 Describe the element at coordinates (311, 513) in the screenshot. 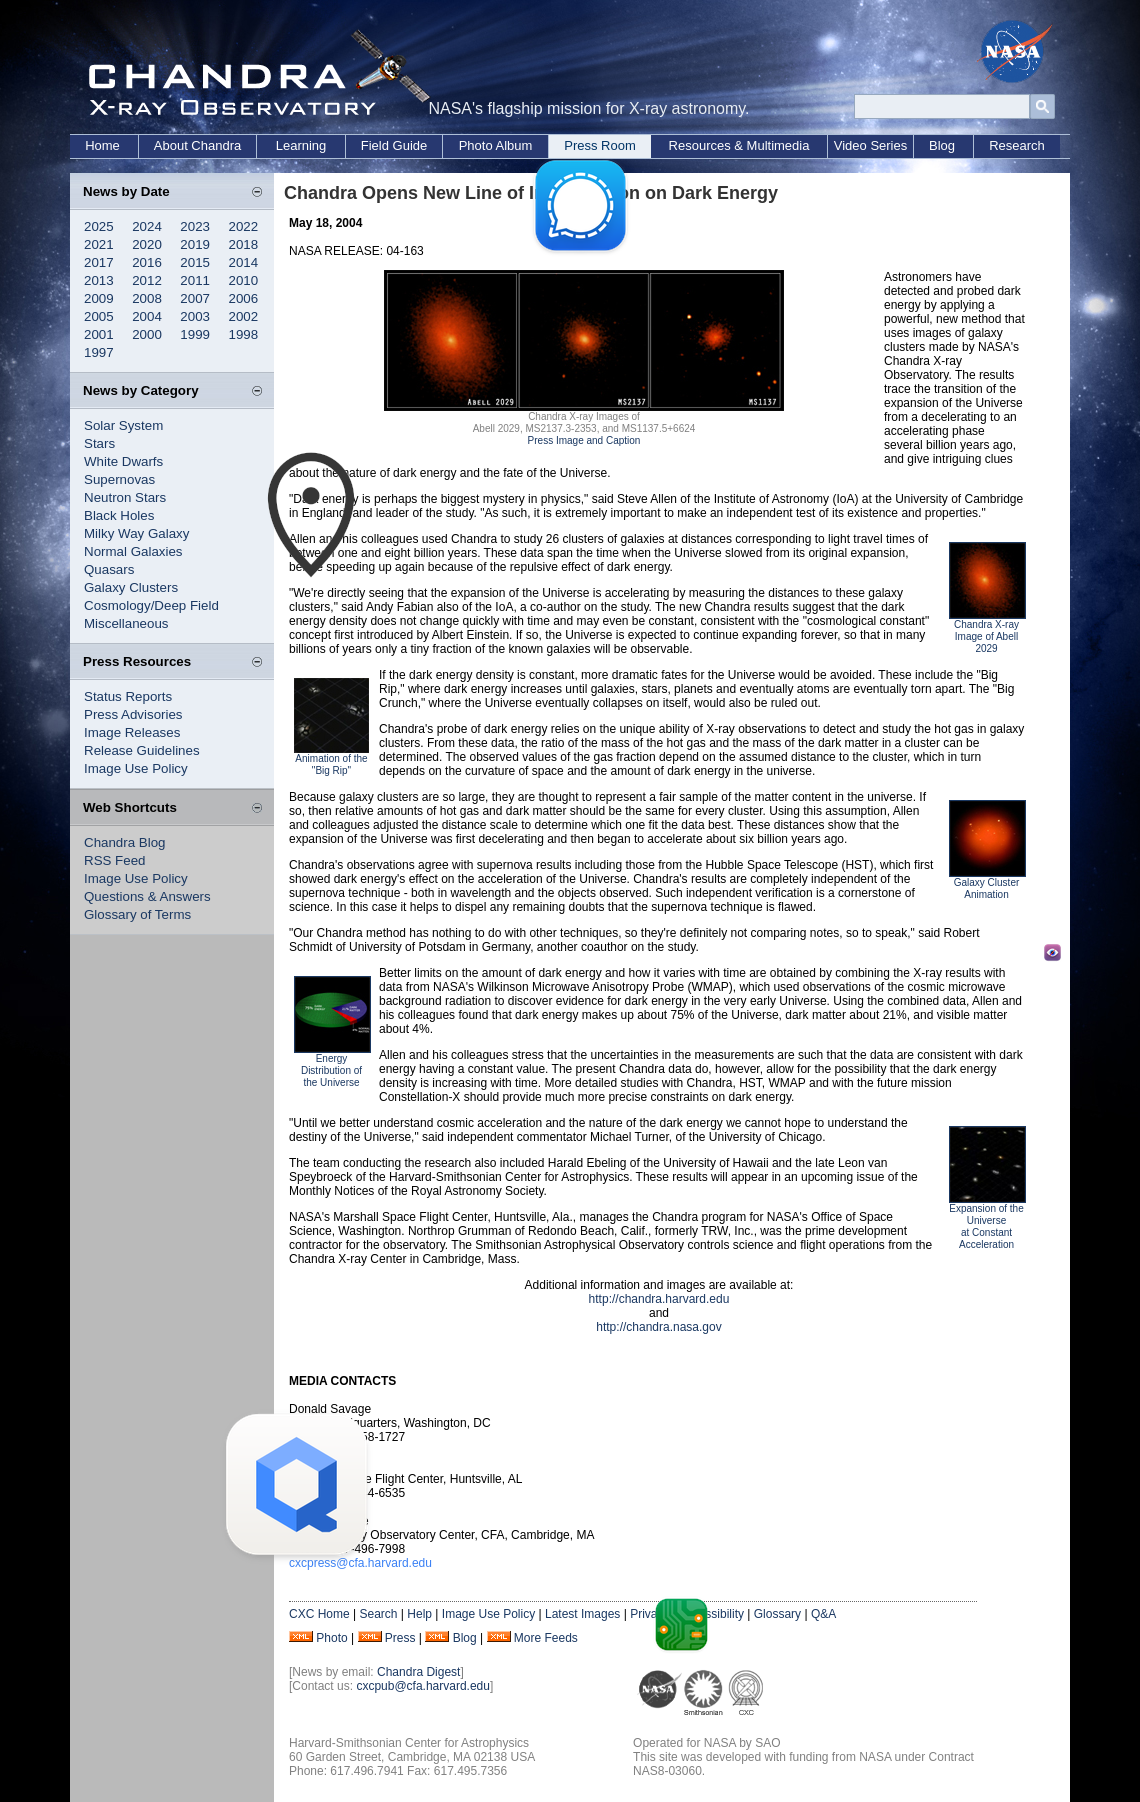

I see `access location settings` at that location.